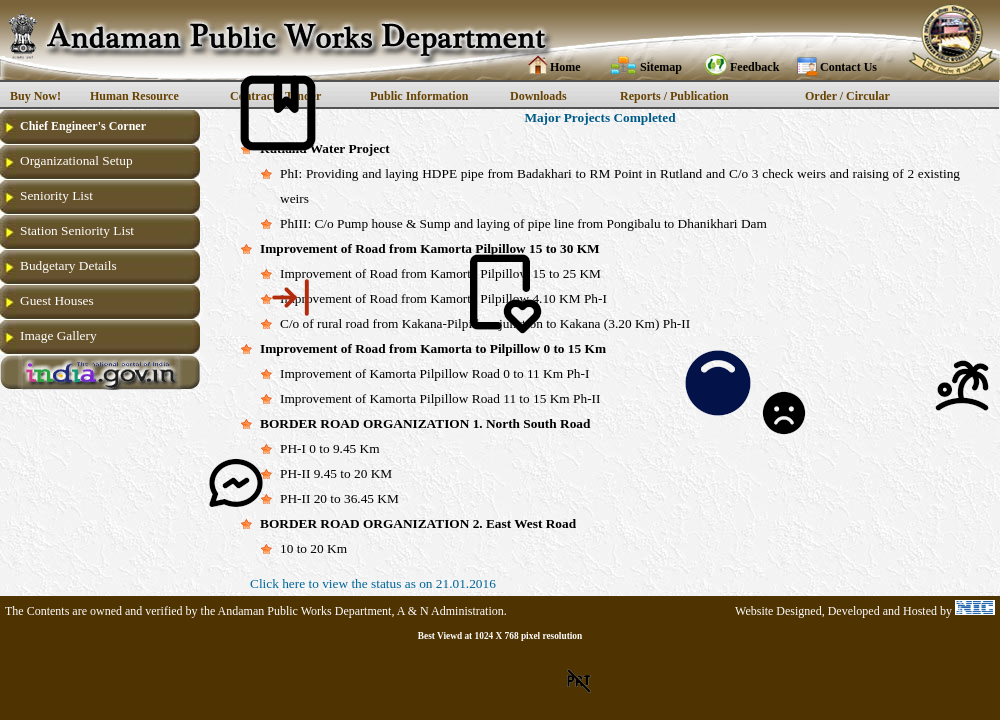  What do you see at coordinates (236, 483) in the screenshot?
I see `open Facebook Messenger` at bounding box center [236, 483].